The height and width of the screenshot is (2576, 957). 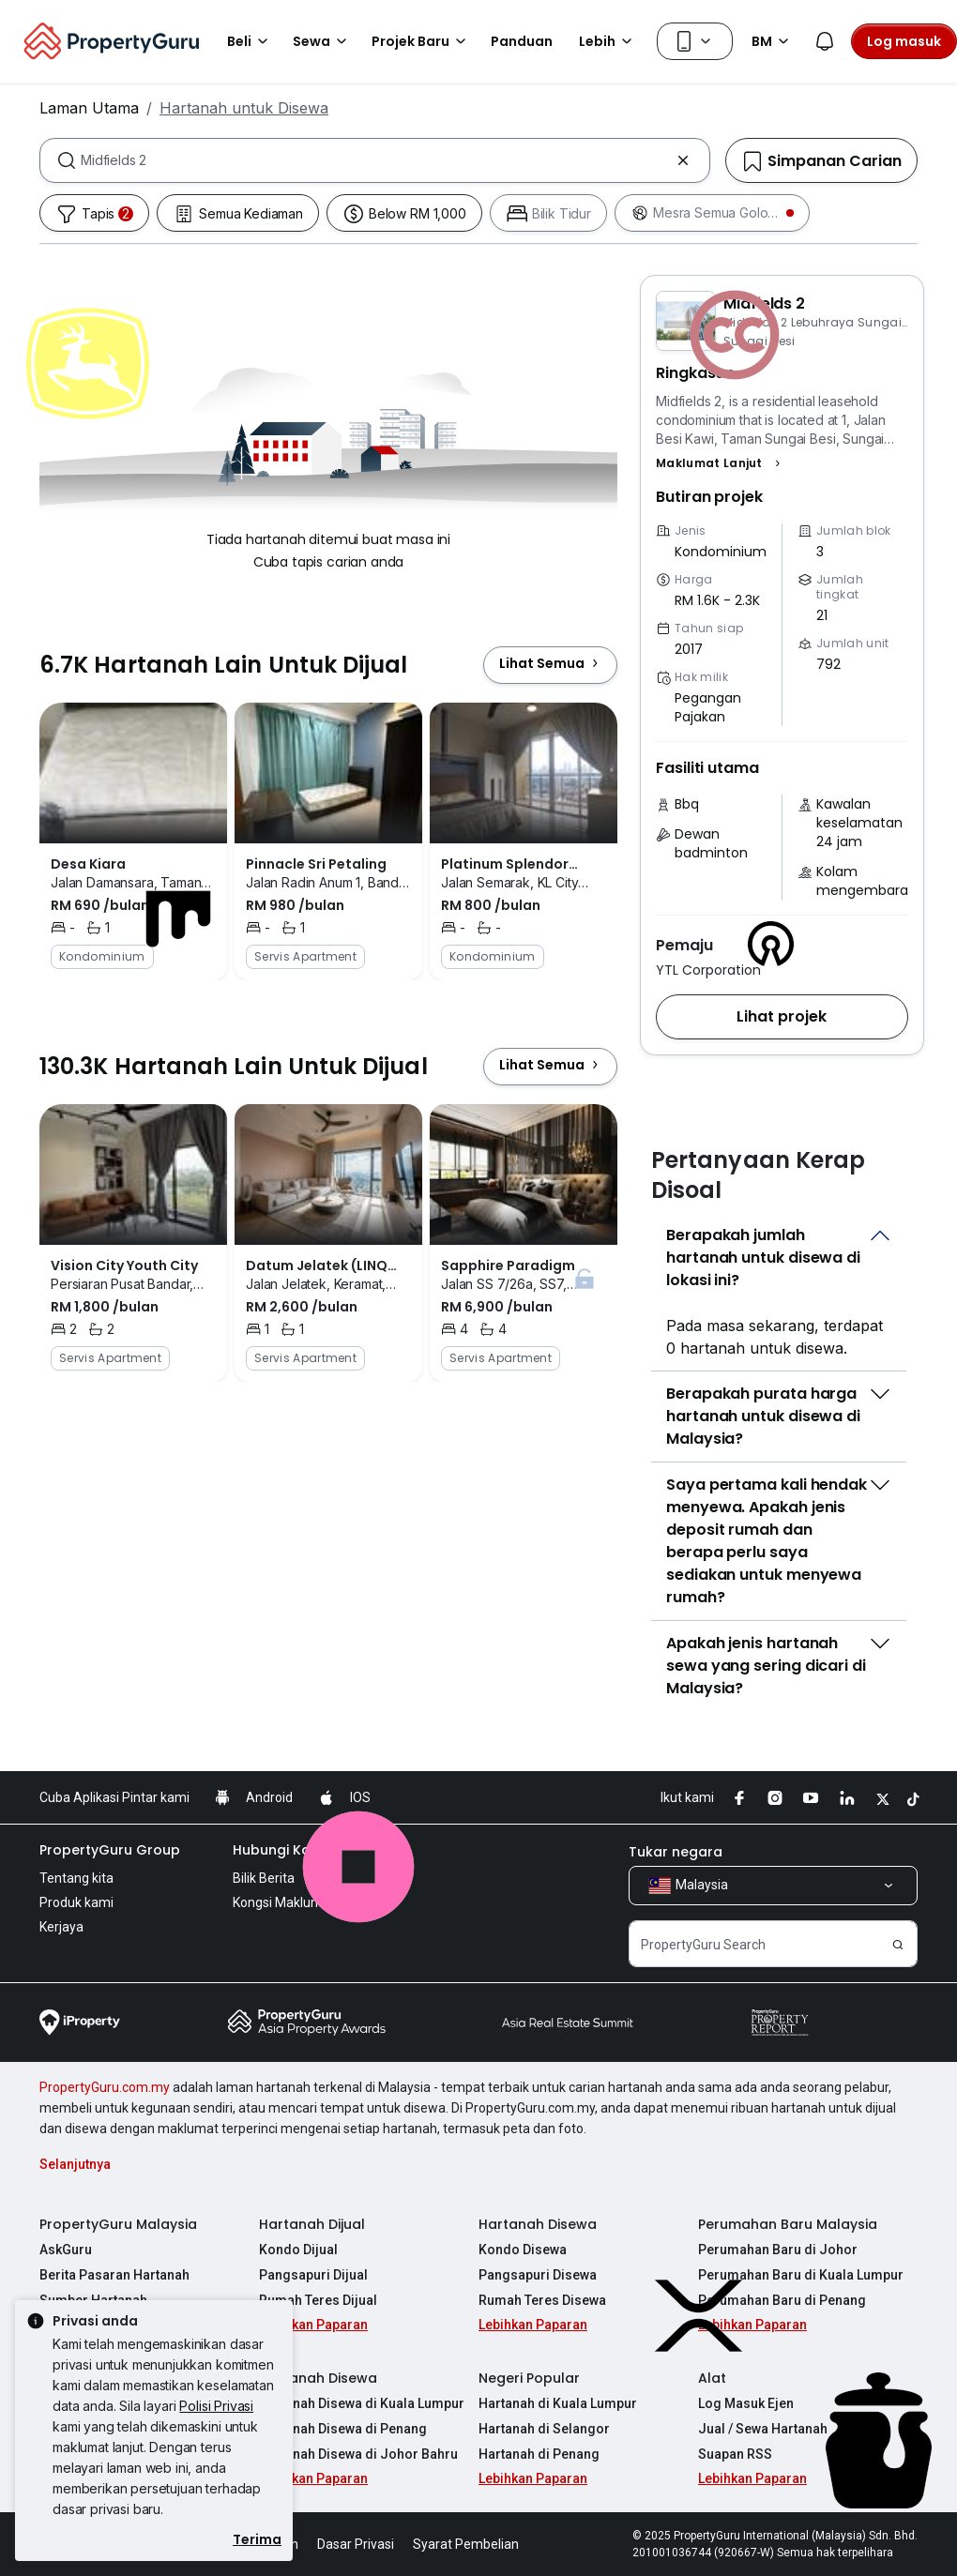 I want to click on Mix social bookmarking platform logo, so click(x=178, y=918).